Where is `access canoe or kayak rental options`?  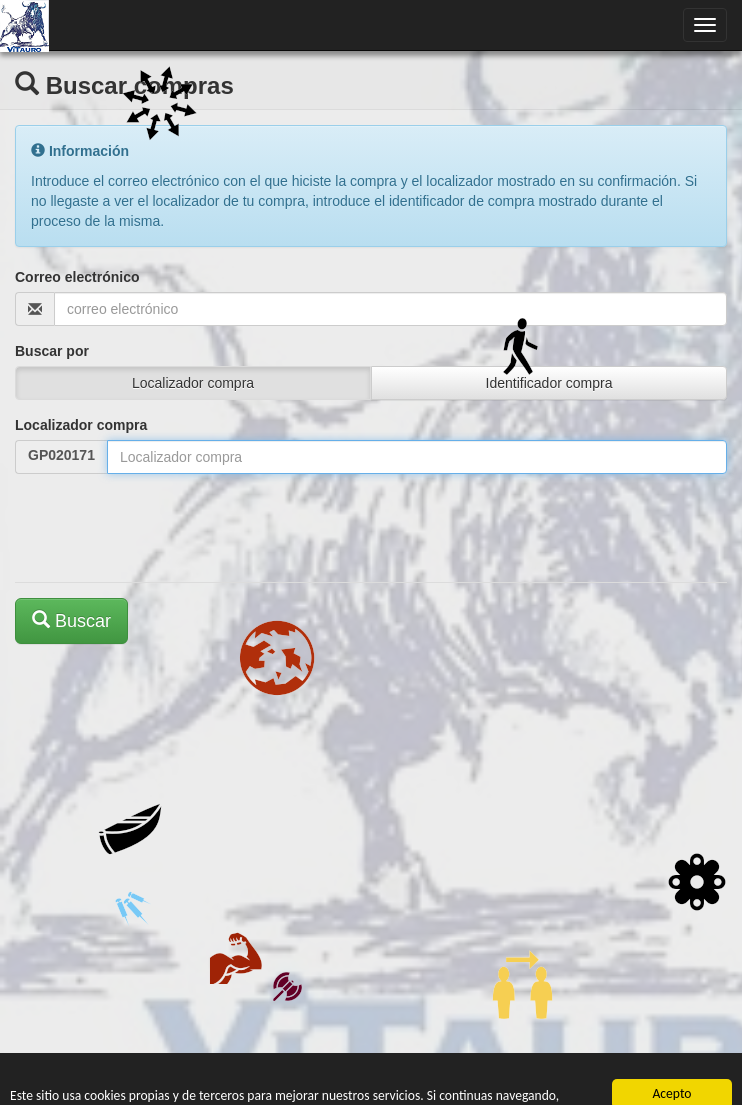
access canoe or kayak rental options is located at coordinates (130, 829).